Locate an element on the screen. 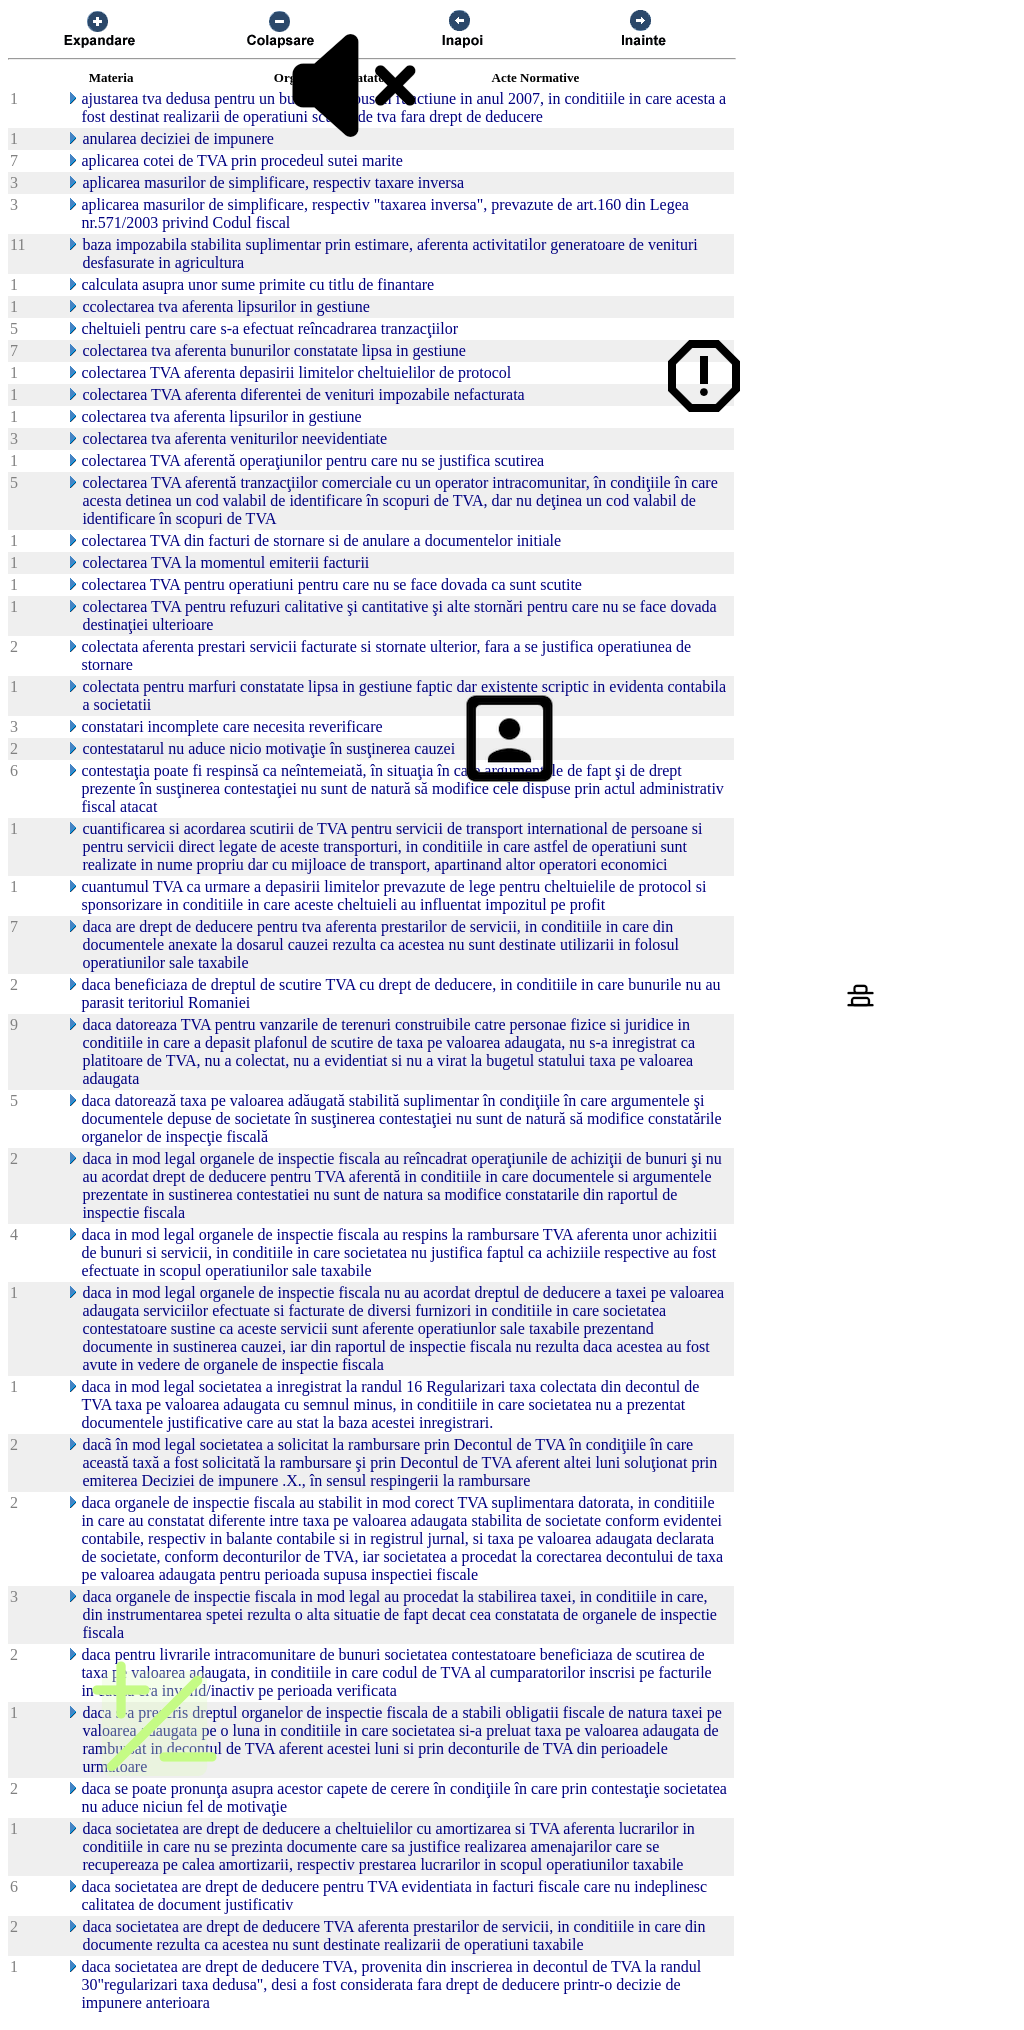 The image size is (1024, 2030). indicates an email error or delivery failure is located at coordinates (704, 376).